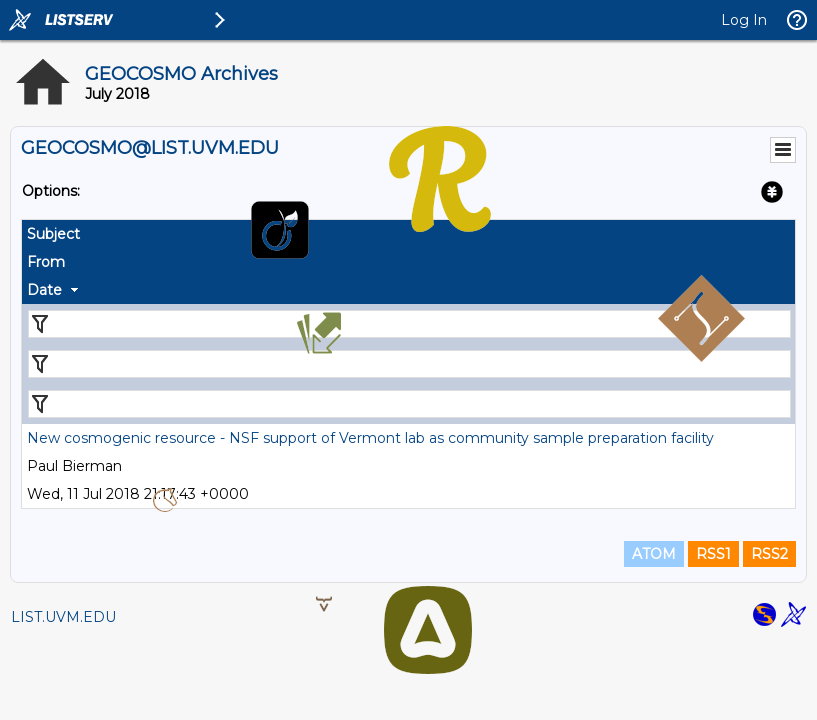 Image resolution: width=817 pixels, height=720 pixels. What do you see at coordinates (428, 630) in the screenshot?
I see `AdonisJS framework logo` at bounding box center [428, 630].